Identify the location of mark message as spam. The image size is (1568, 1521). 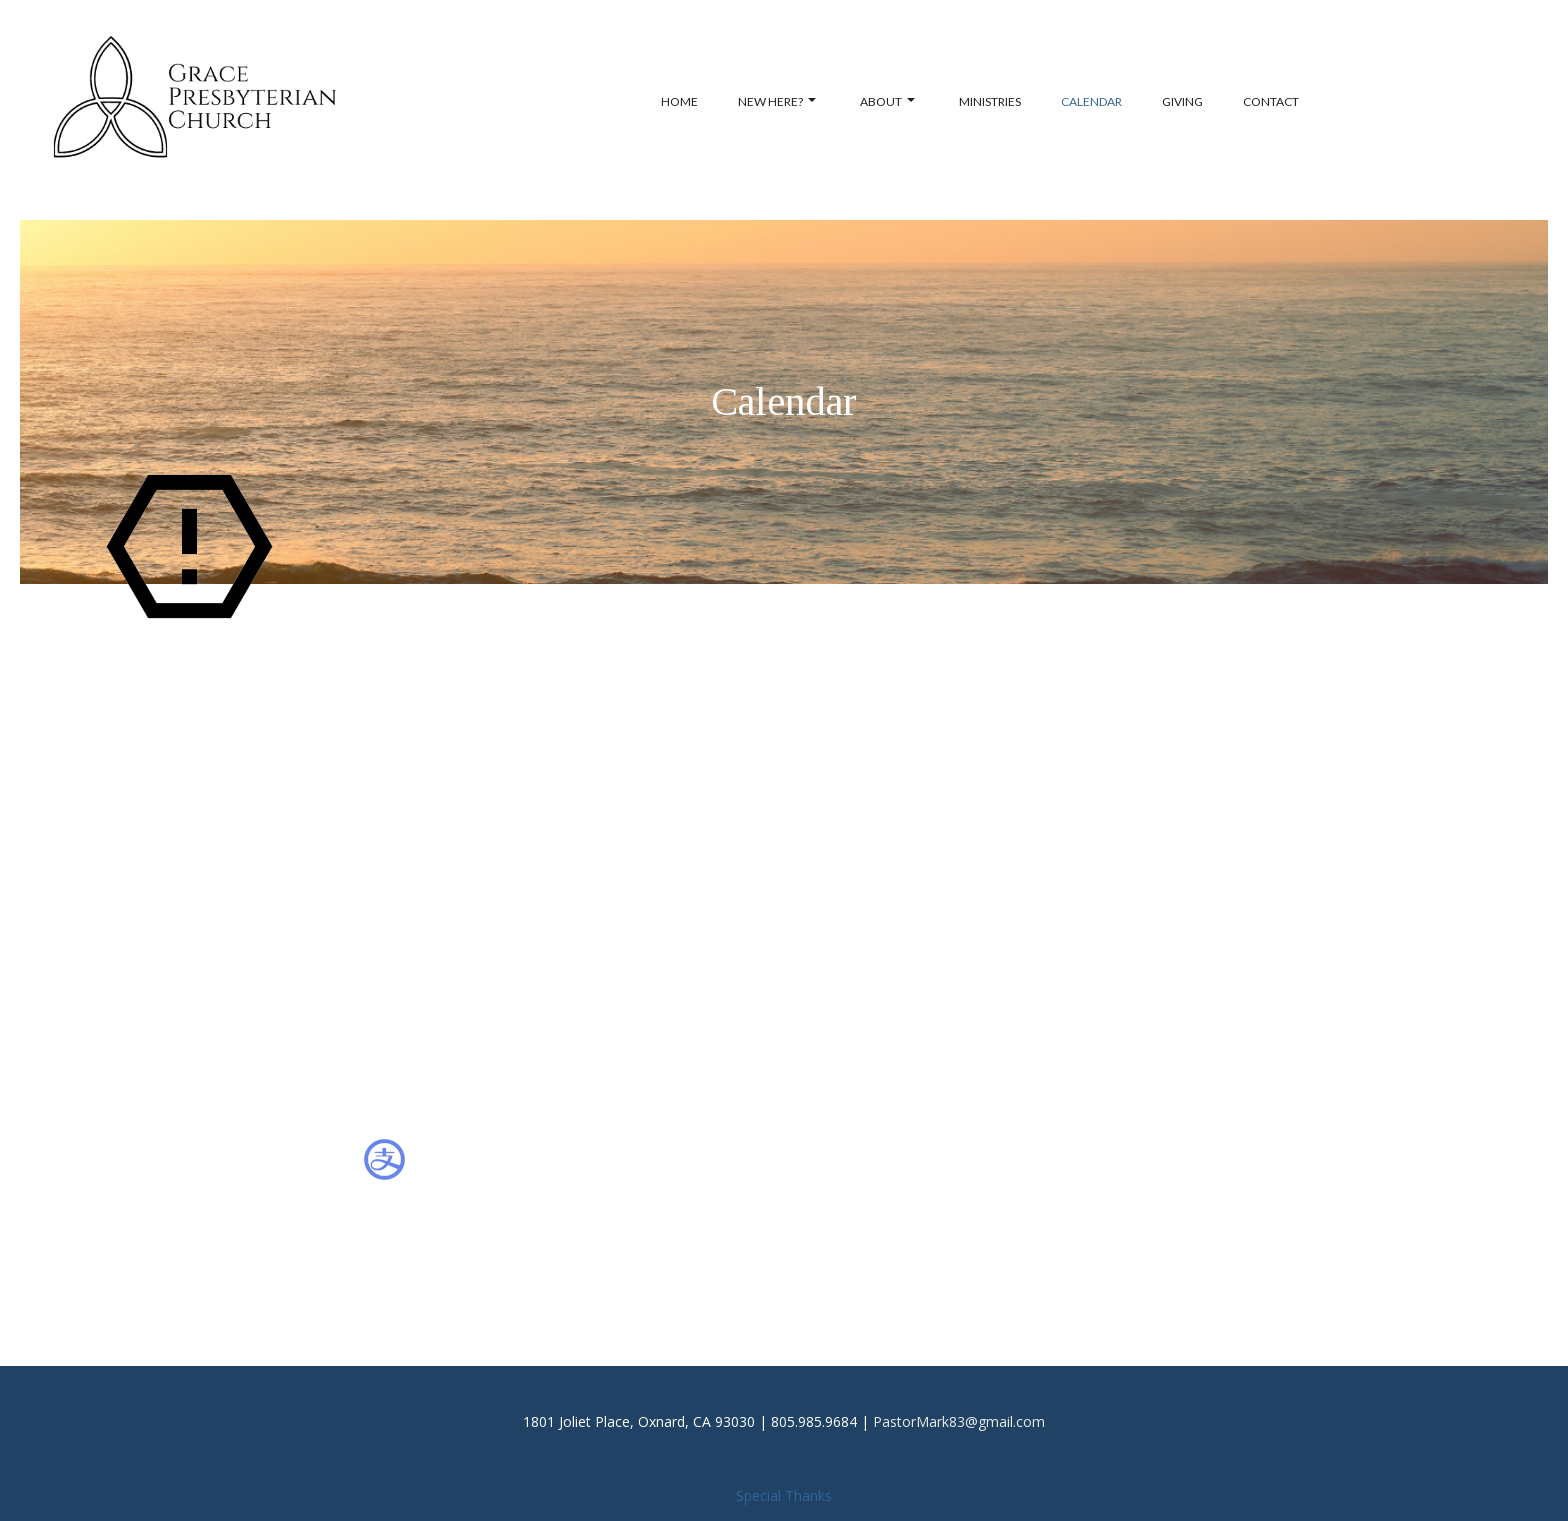
(189, 546).